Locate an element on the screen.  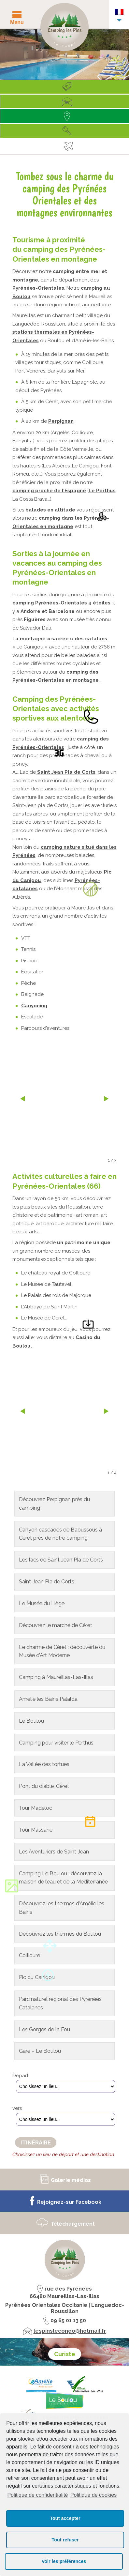
add a new item is located at coordinates (48, 1975).